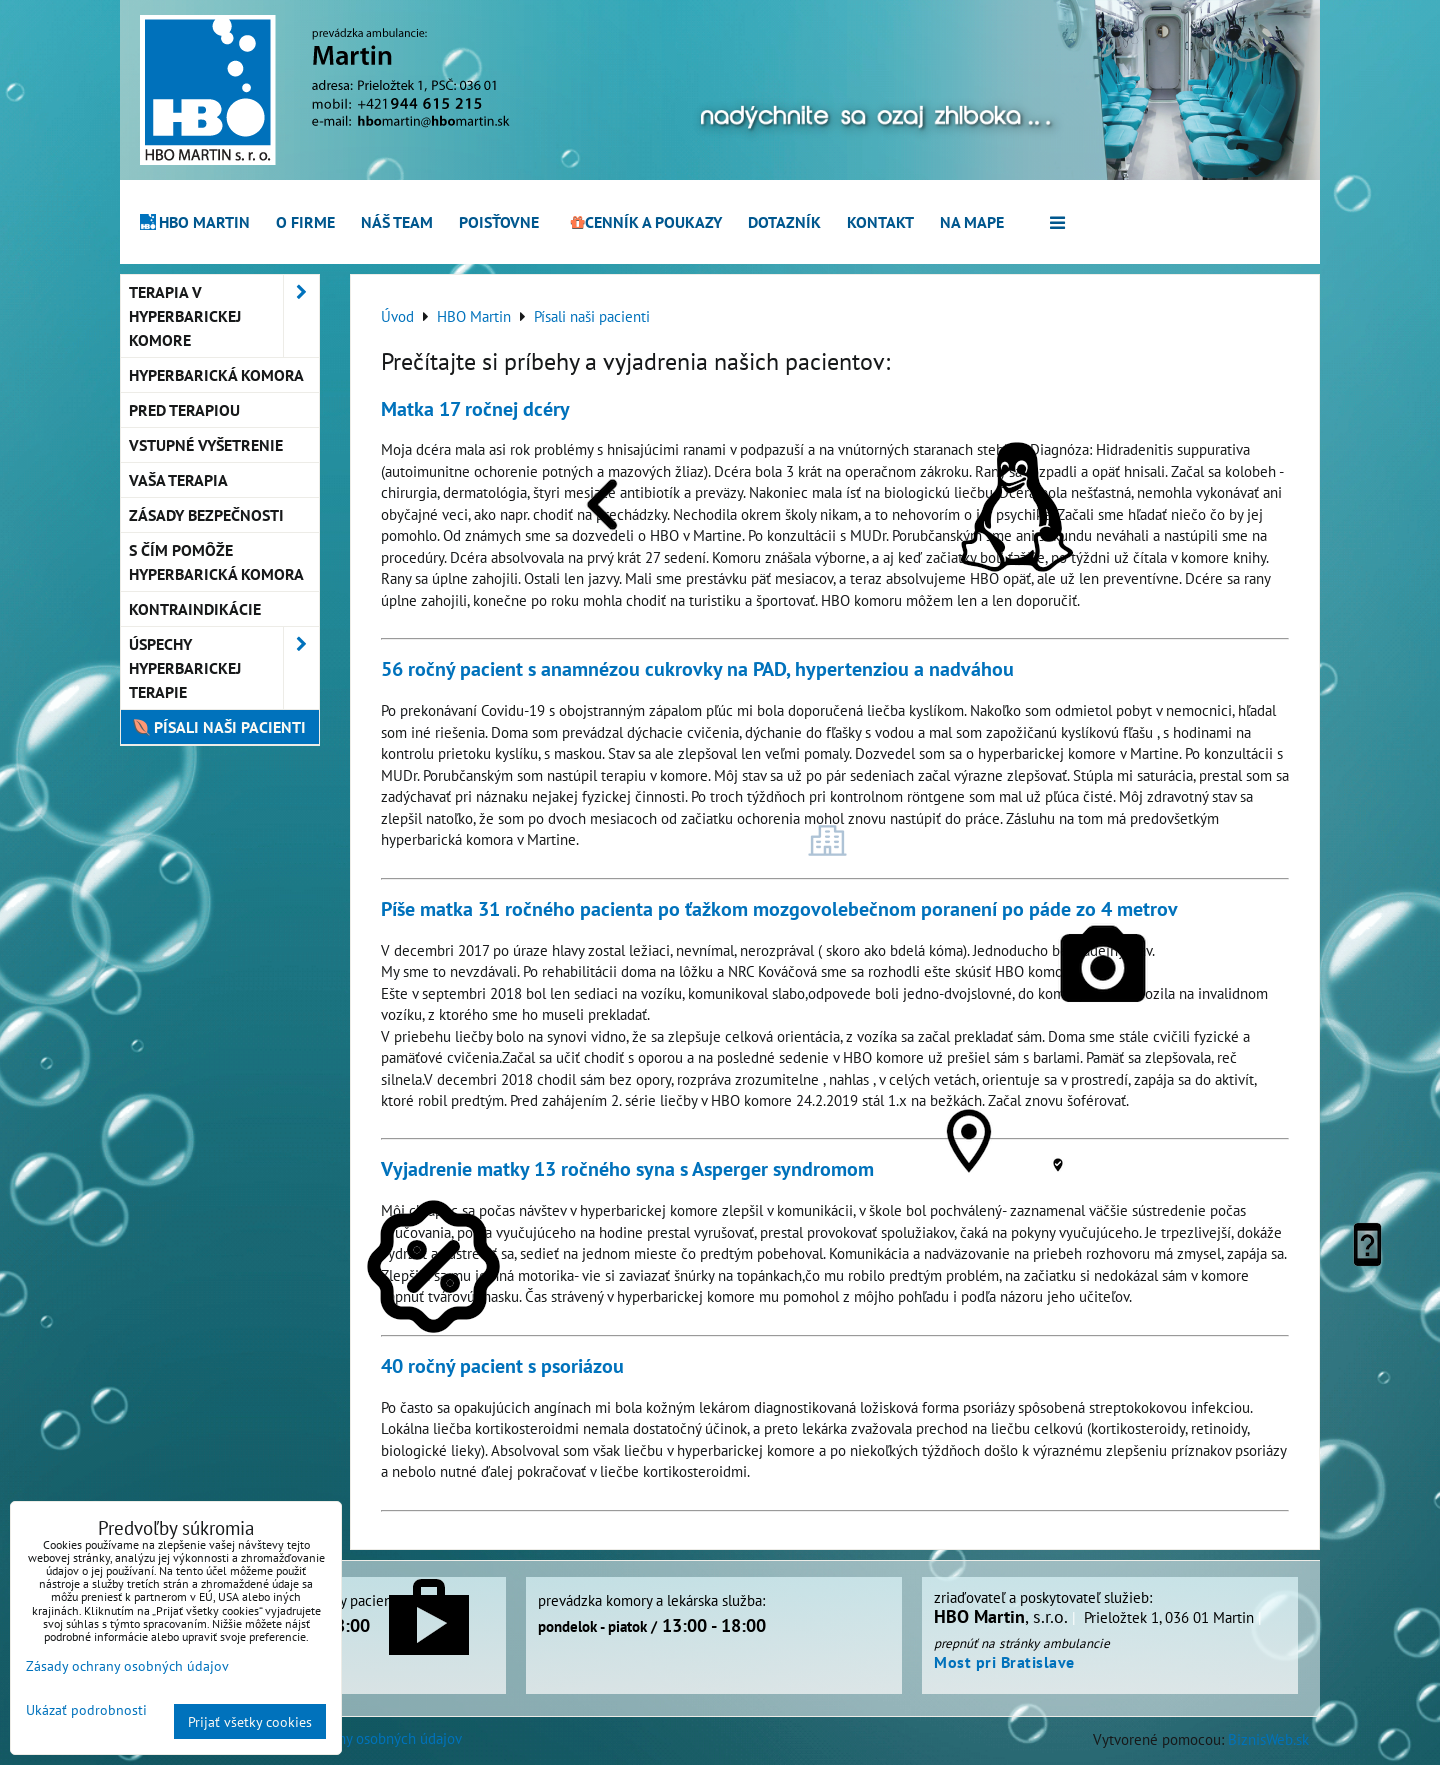 The image size is (1440, 1765). I want to click on confirm or select a location, so click(1058, 1165).